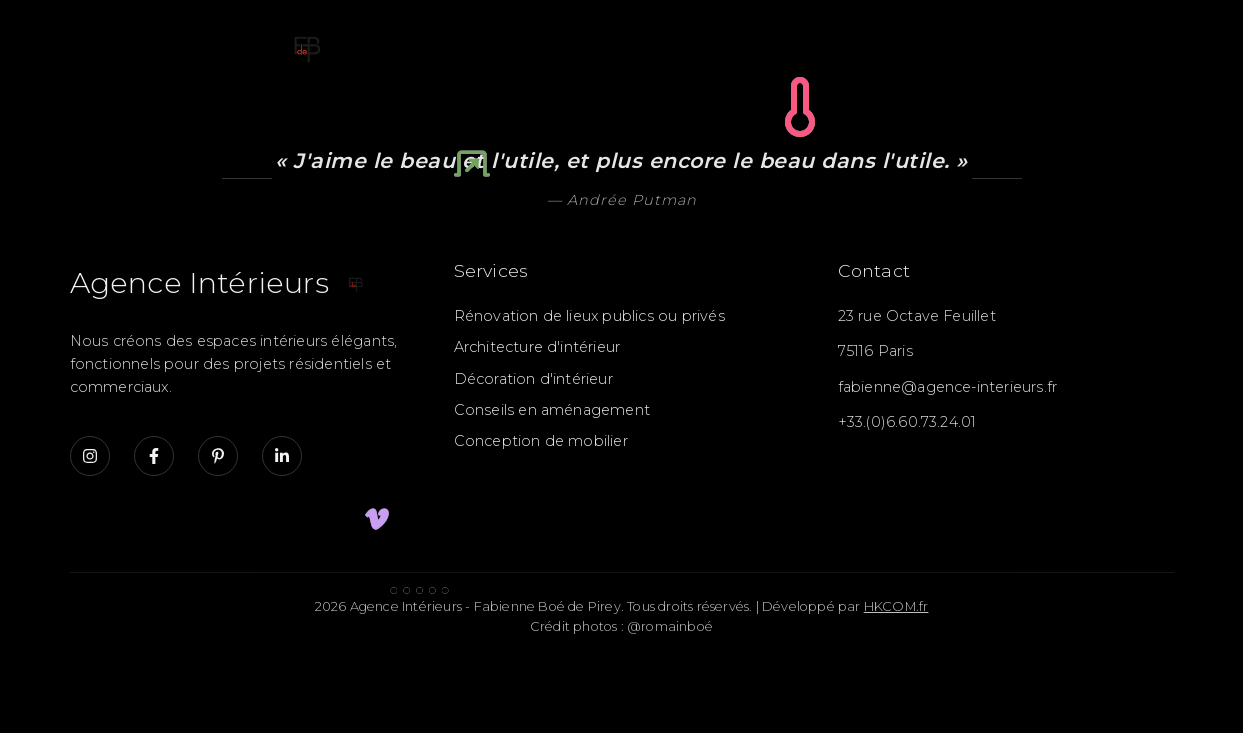 This screenshot has height=733, width=1243. Describe the element at coordinates (377, 519) in the screenshot. I see `open vimeo app` at that location.